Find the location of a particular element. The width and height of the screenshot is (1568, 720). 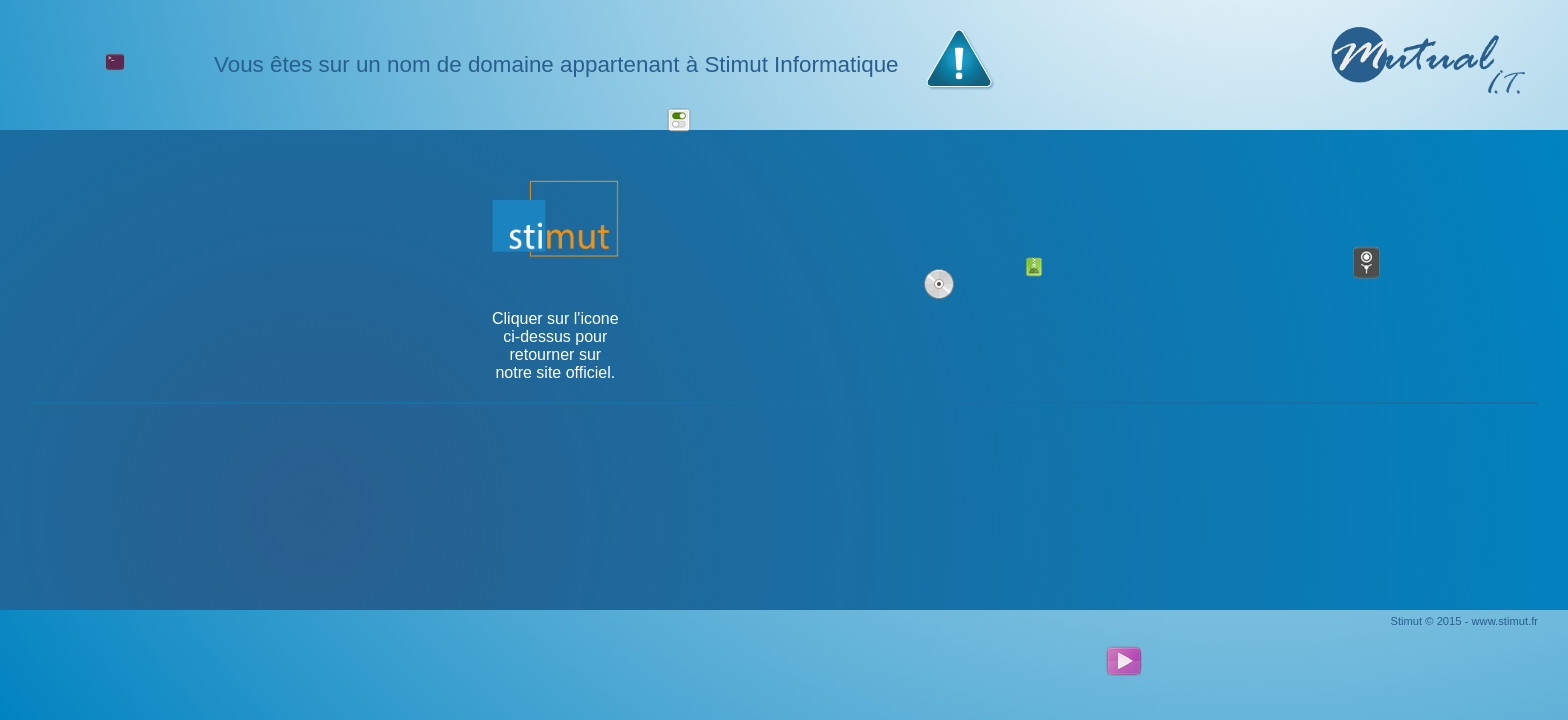

open terminal application is located at coordinates (115, 62).